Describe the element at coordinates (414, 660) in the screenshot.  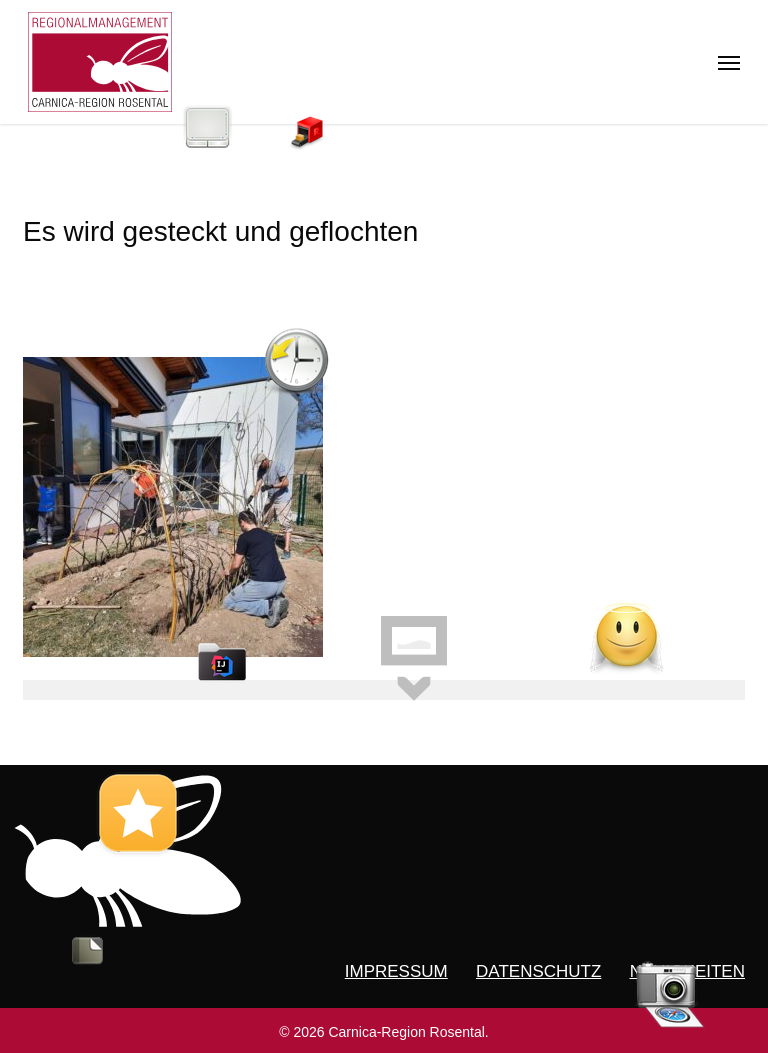
I see `insert an image into the document` at that location.